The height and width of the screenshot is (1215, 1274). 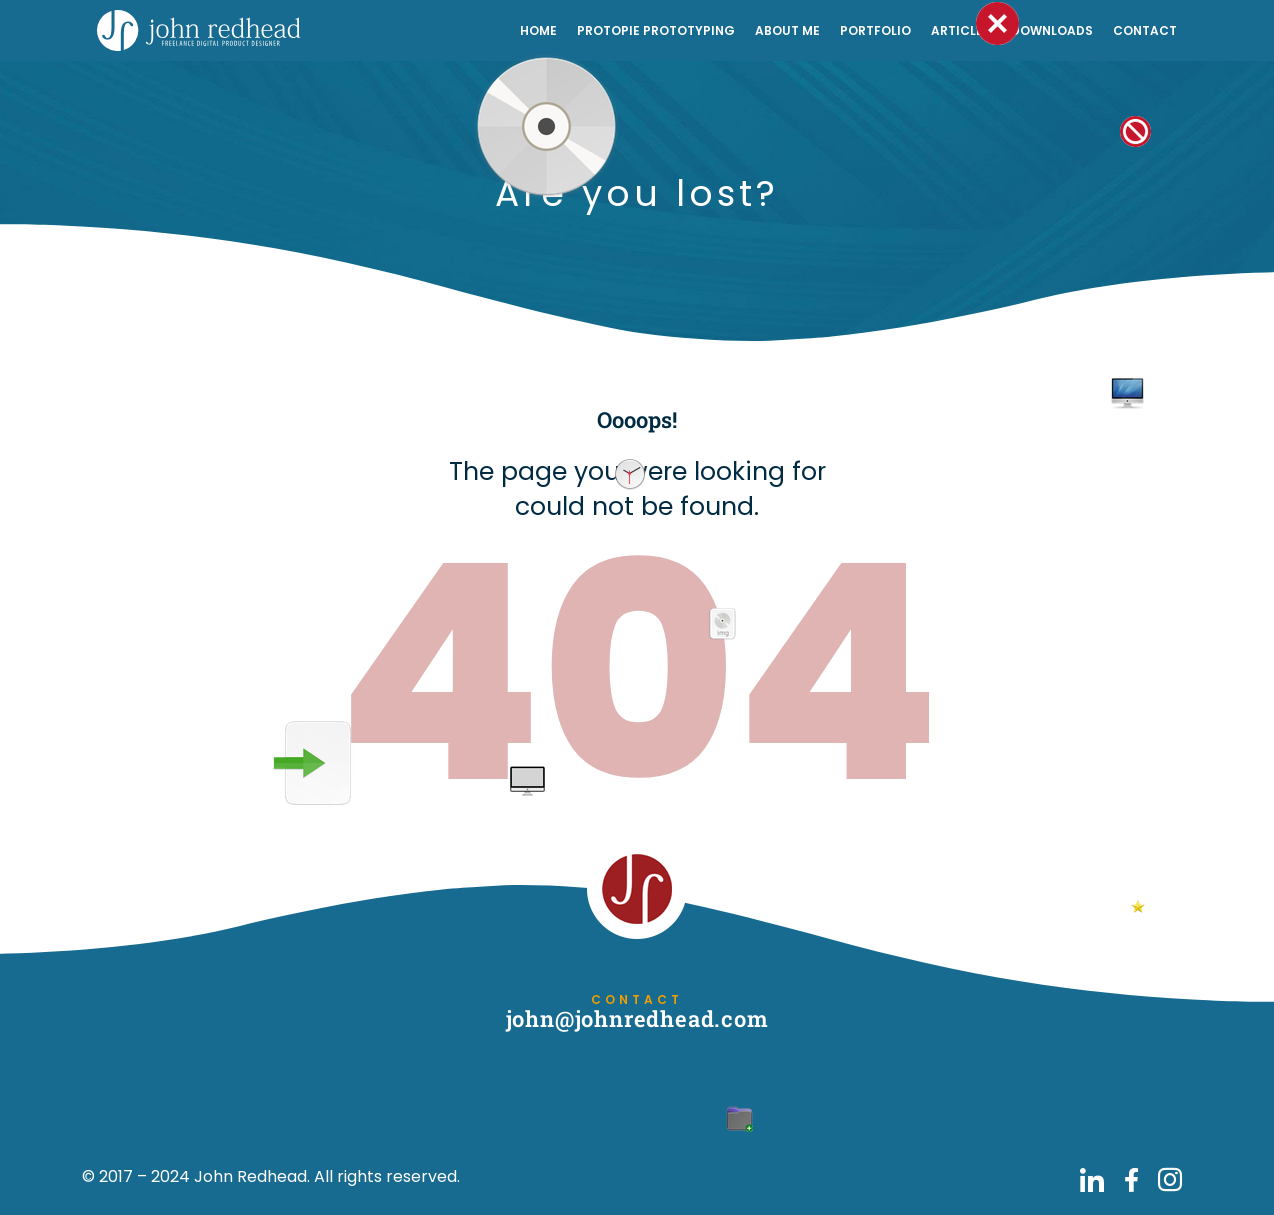 What do you see at coordinates (722, 623) in the screenshot?
I see `raw disk image file type indicator` at bounding box center [722, 623].